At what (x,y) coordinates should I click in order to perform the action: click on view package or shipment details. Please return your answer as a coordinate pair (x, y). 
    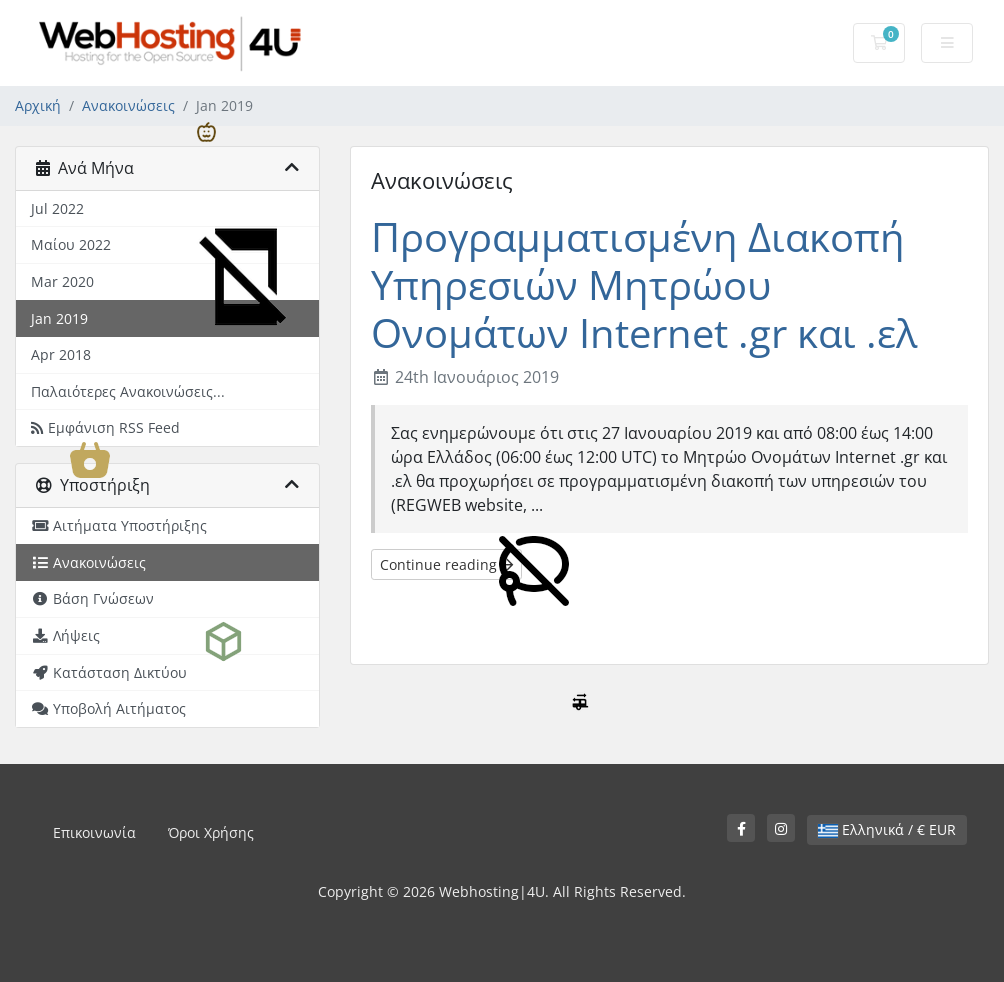
    Looking at the image, I should click on (223, 641).